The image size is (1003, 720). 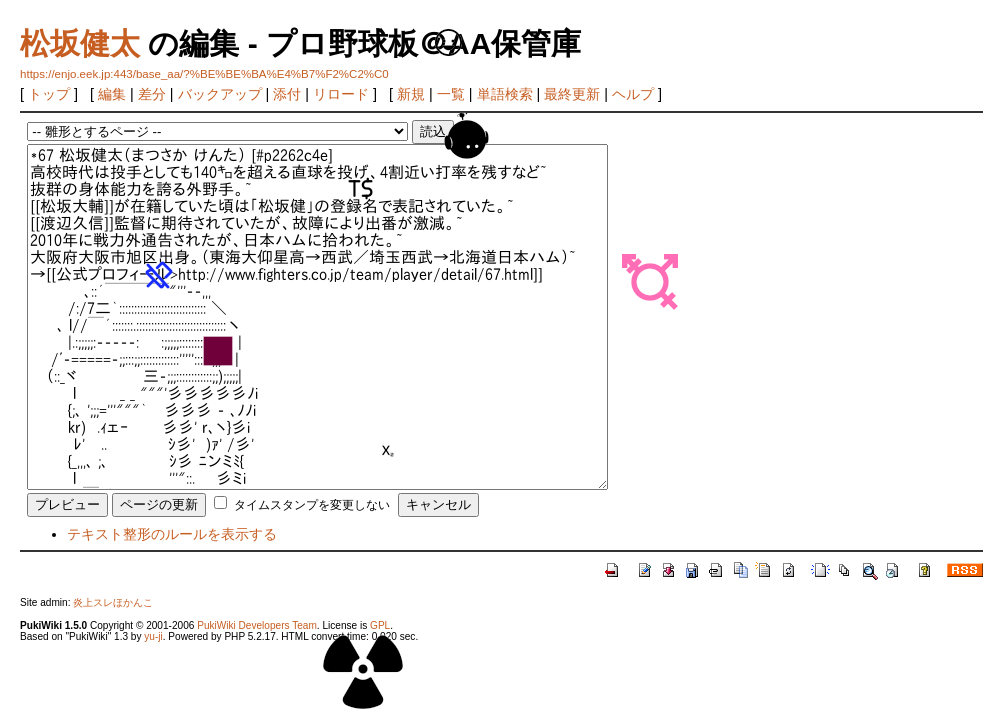 What do you see at coordinates (650, 282) in the screenshot?
I see `select transgender as gender identity option` at bounding box center [650, 282].